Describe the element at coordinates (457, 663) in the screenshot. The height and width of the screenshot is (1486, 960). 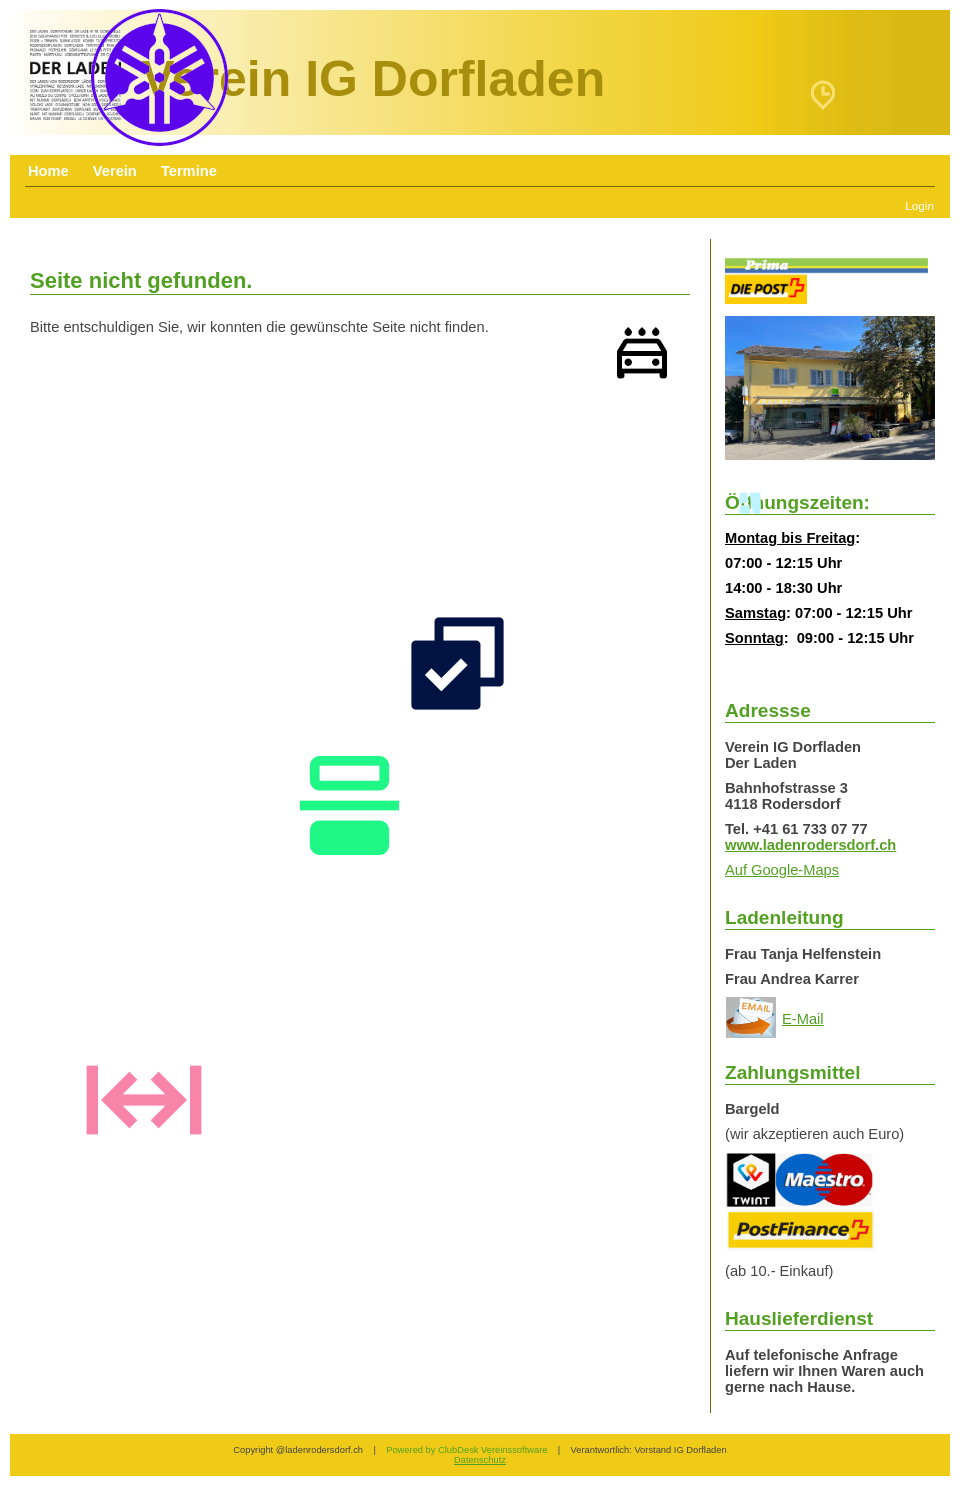
I see `select multiple items at once` at that location.